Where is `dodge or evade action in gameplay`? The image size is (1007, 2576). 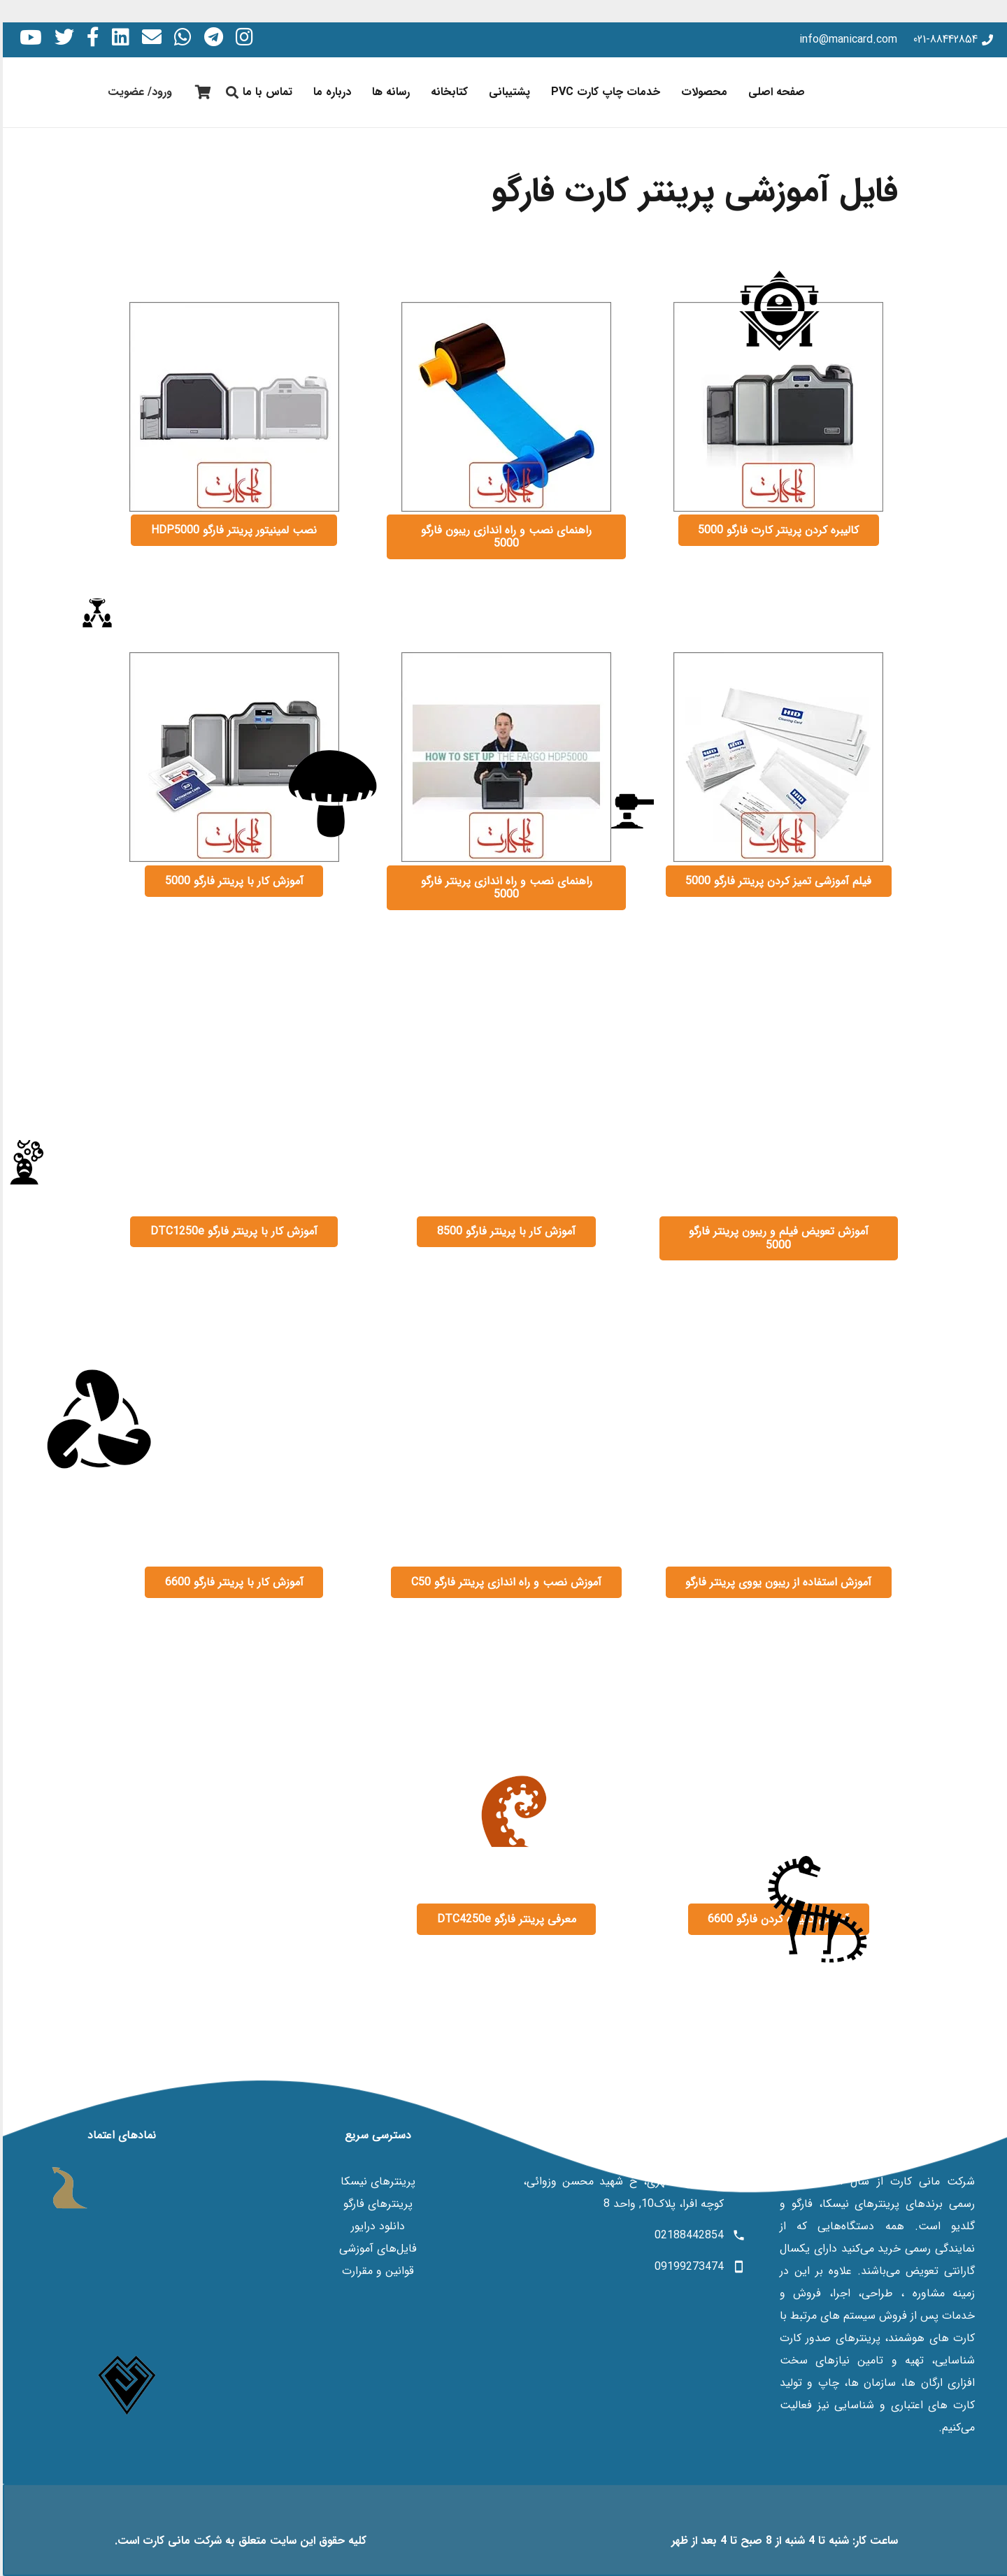
dodge or evade action in gameplay is located at coordinates (69, 2188).